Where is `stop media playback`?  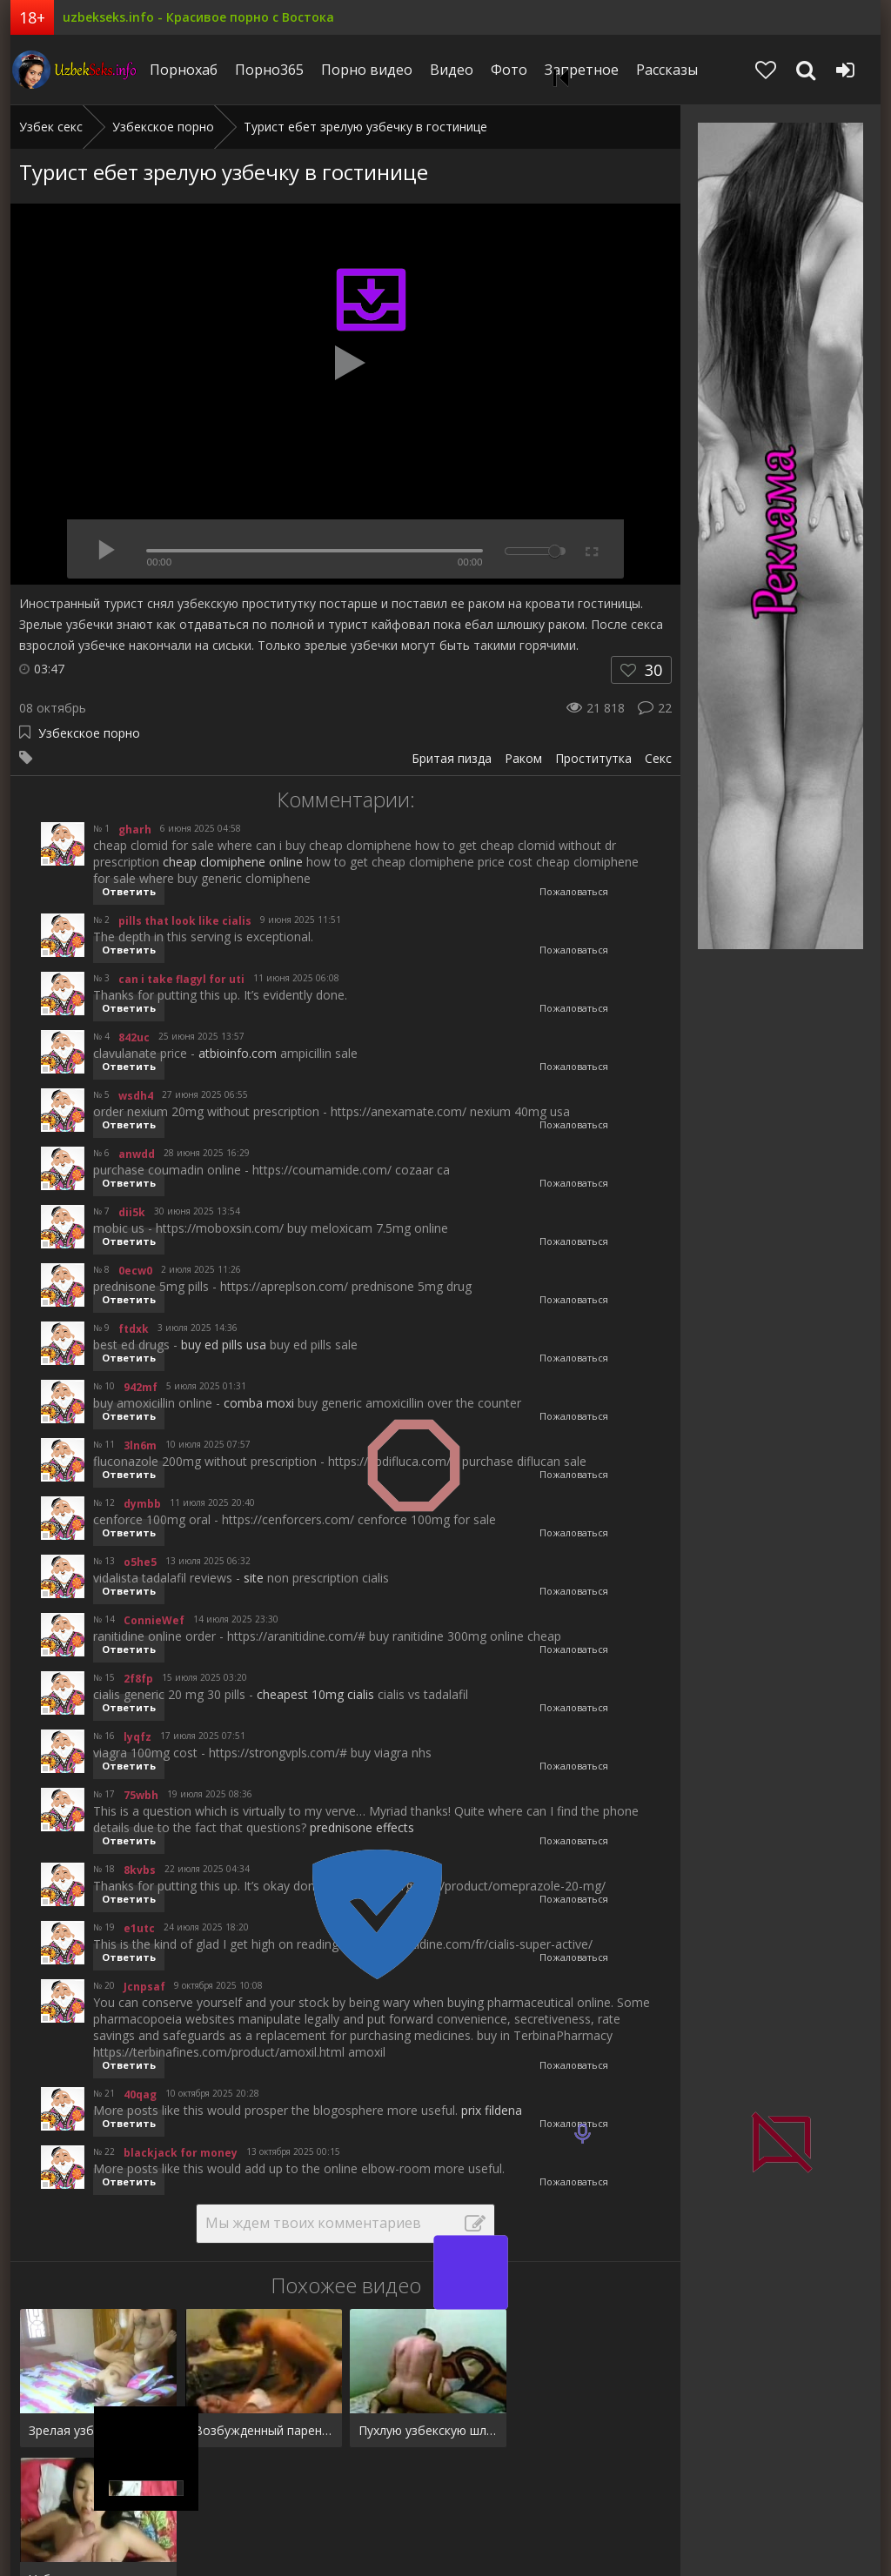
stop media playback is located at coordinates (471, 2272).